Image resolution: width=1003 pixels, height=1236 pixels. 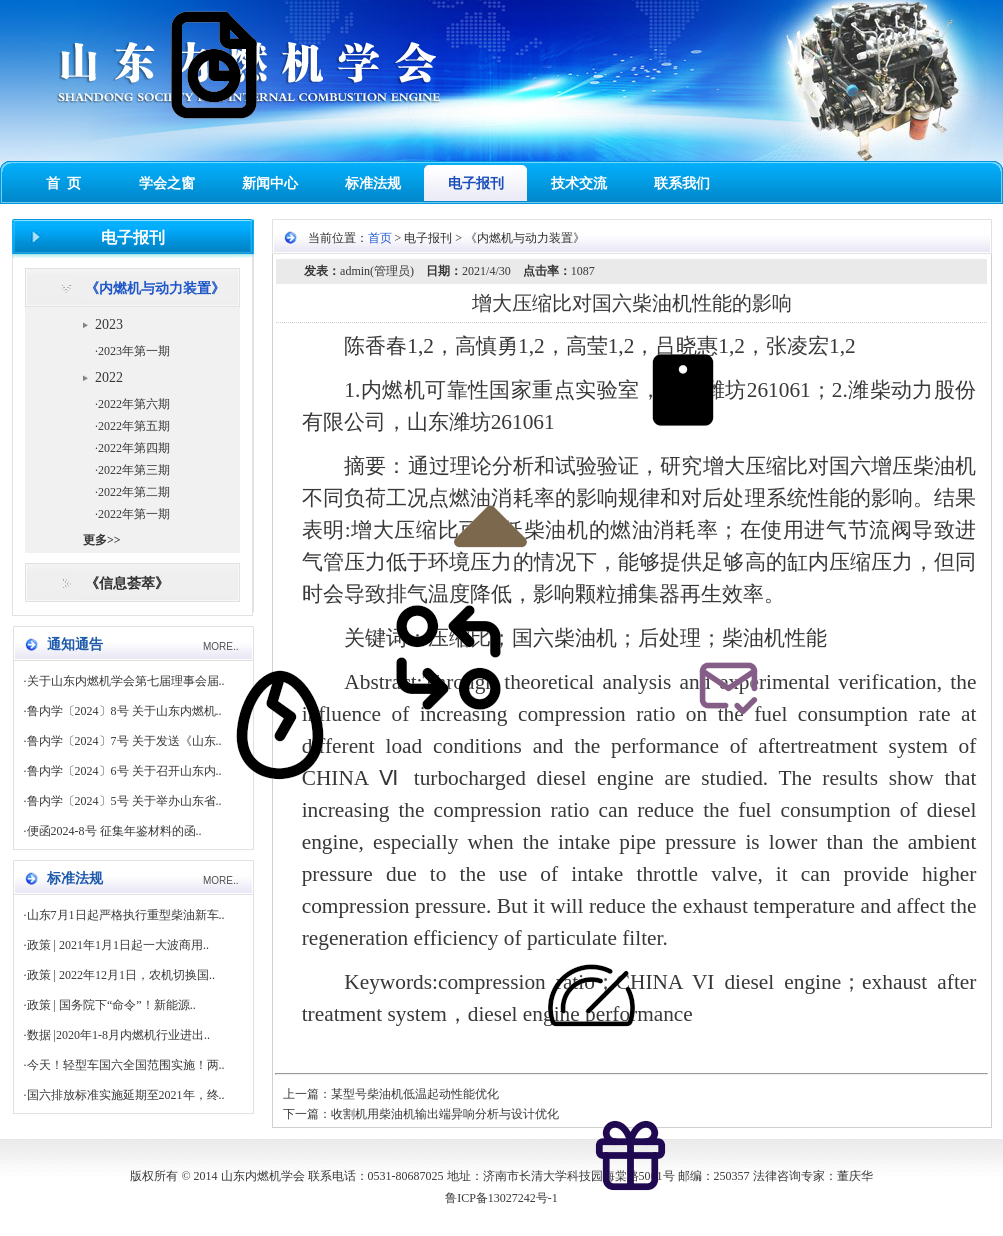 What do you see at coordinates (728, 685) in the screenshot?
I see `email sent successfully` at bounding box center [728, 685].